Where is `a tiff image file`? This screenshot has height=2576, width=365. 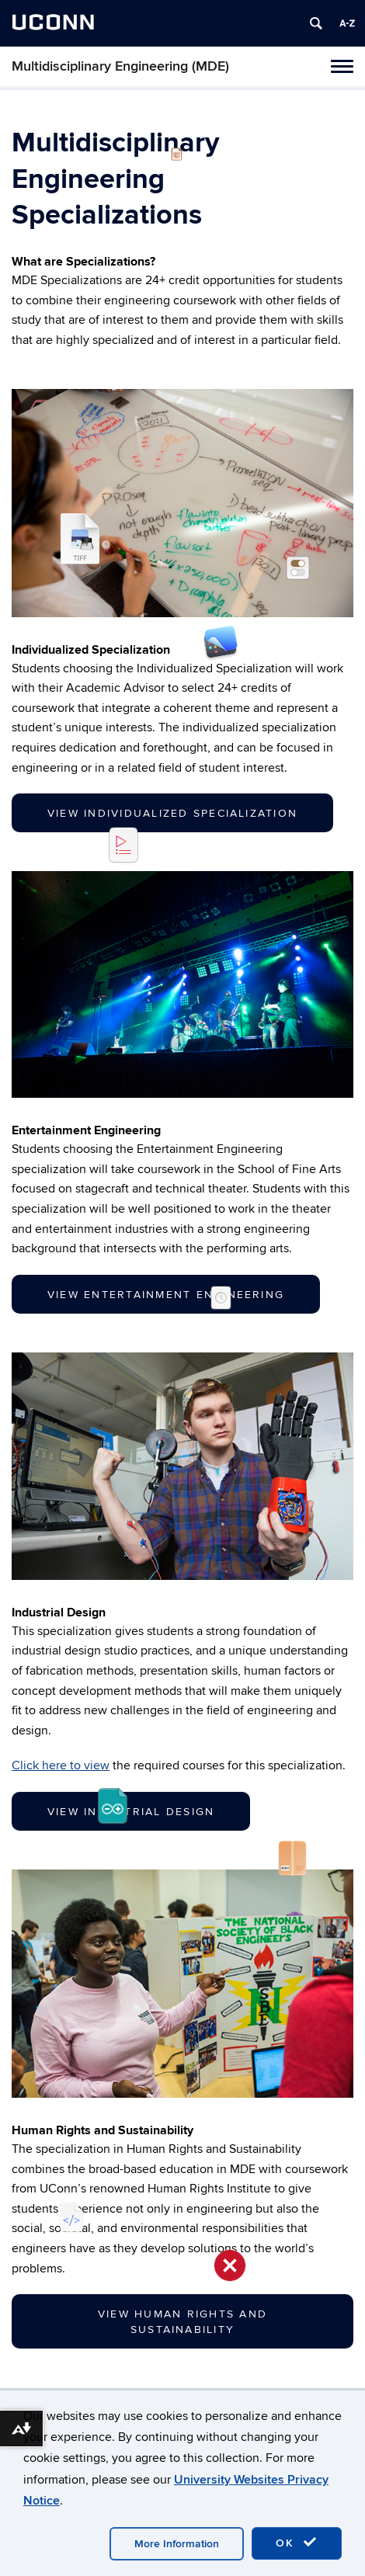
a tiff image file is located at coordinates (80, 540).